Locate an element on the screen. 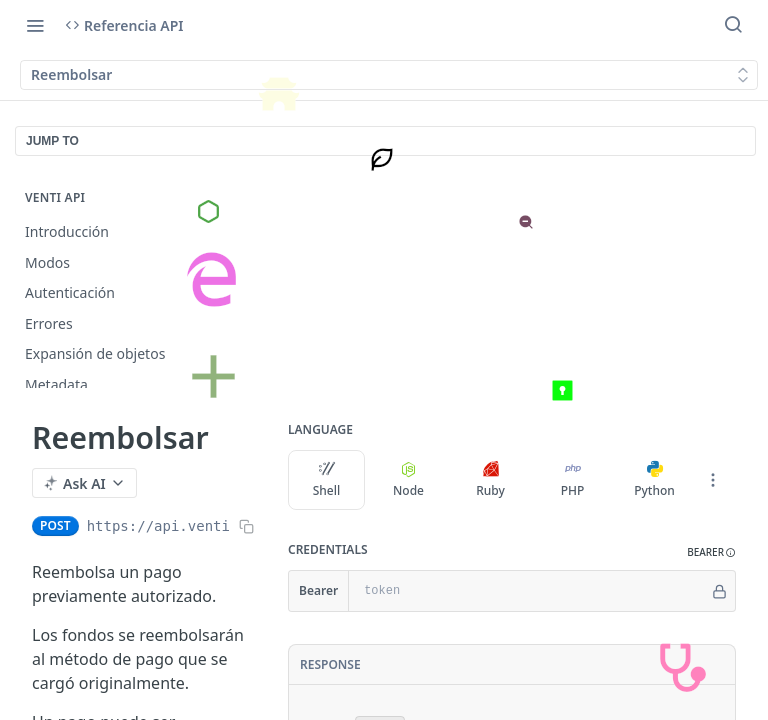  indicates eco-friendly or sustainable option is located at coordinates (382, 159).